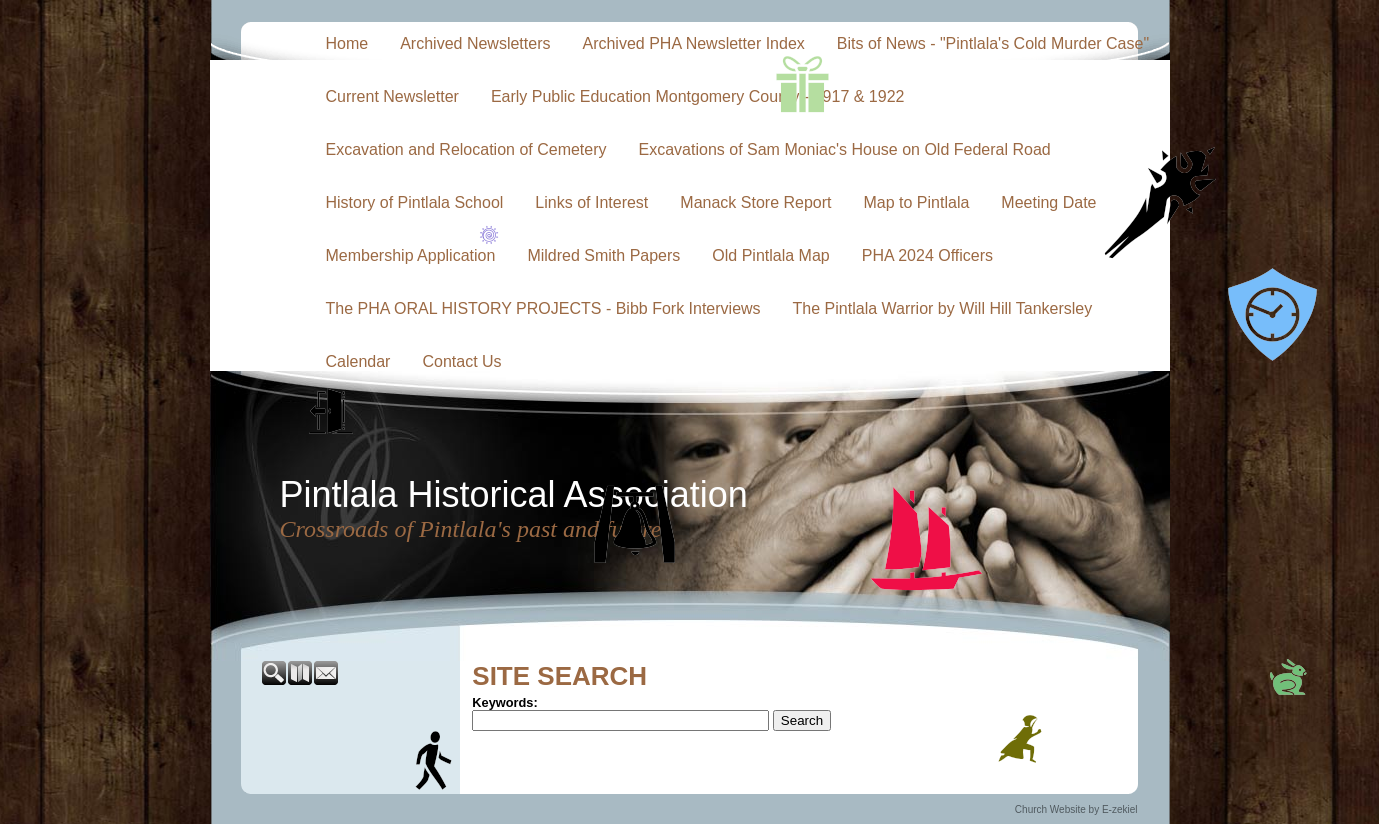 This screenshot has width=1379, height=824. I want to click on activate temporary protection or defense, so click(1272, 314).